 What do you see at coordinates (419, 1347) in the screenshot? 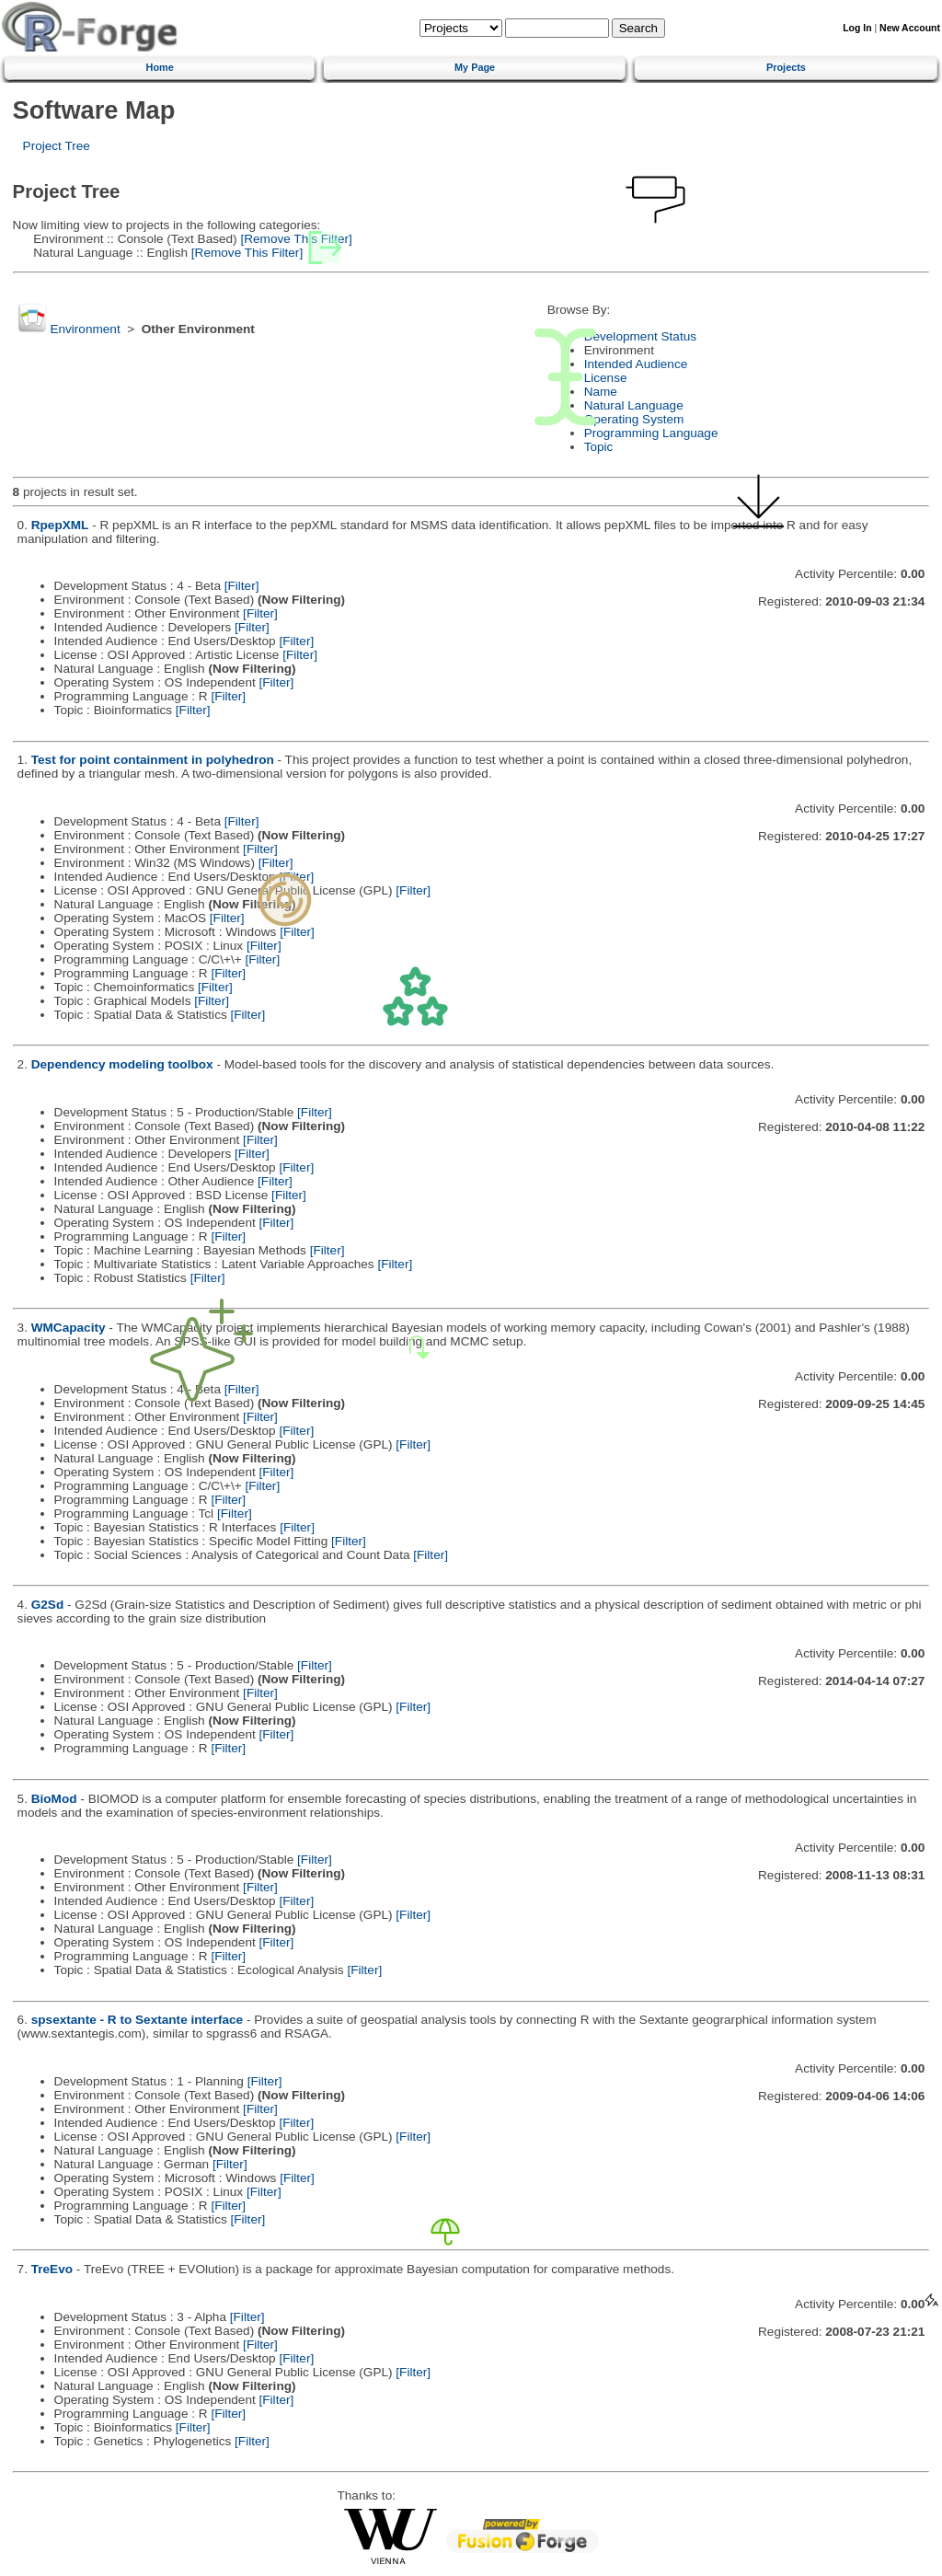
I see `redo or repeat last action` at bounding box center [419, 1347].